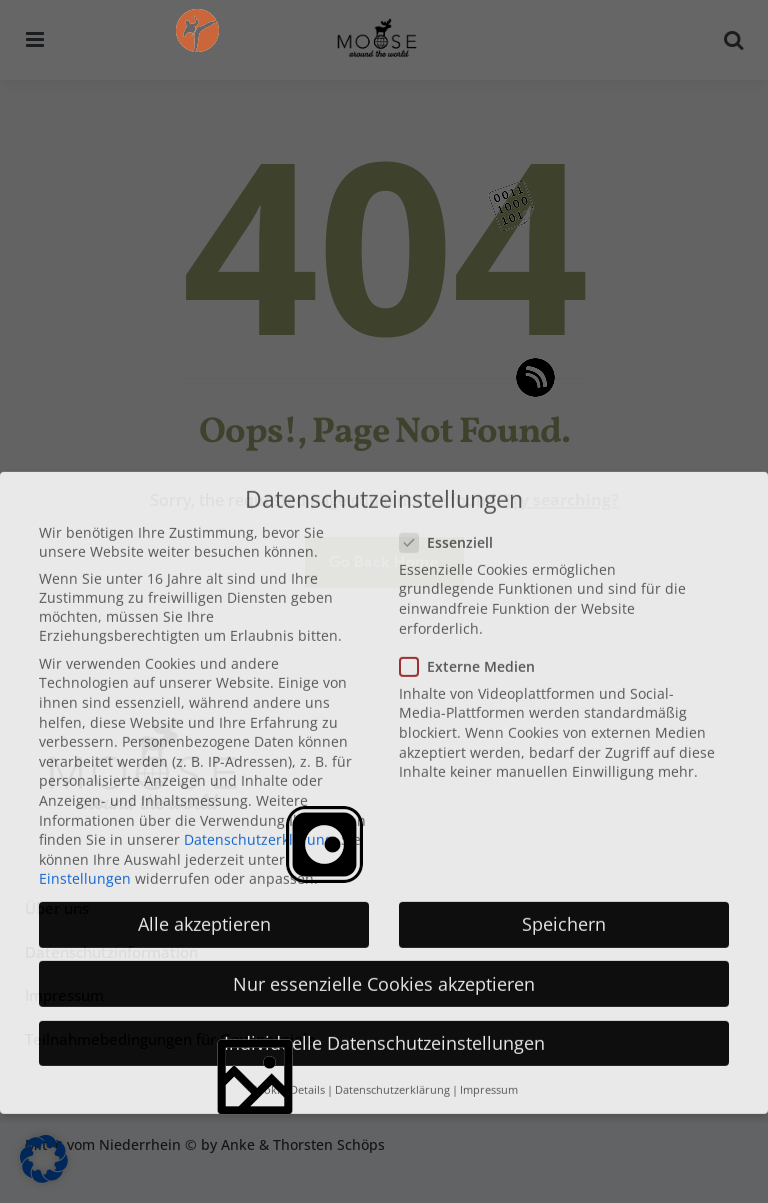 This screenshot has width=768, height=1203. What do you see at coordinates (535, 377) in the screenshot?
I see `visit hearthis.at music streaming platform` at bounding box center [535, 377].